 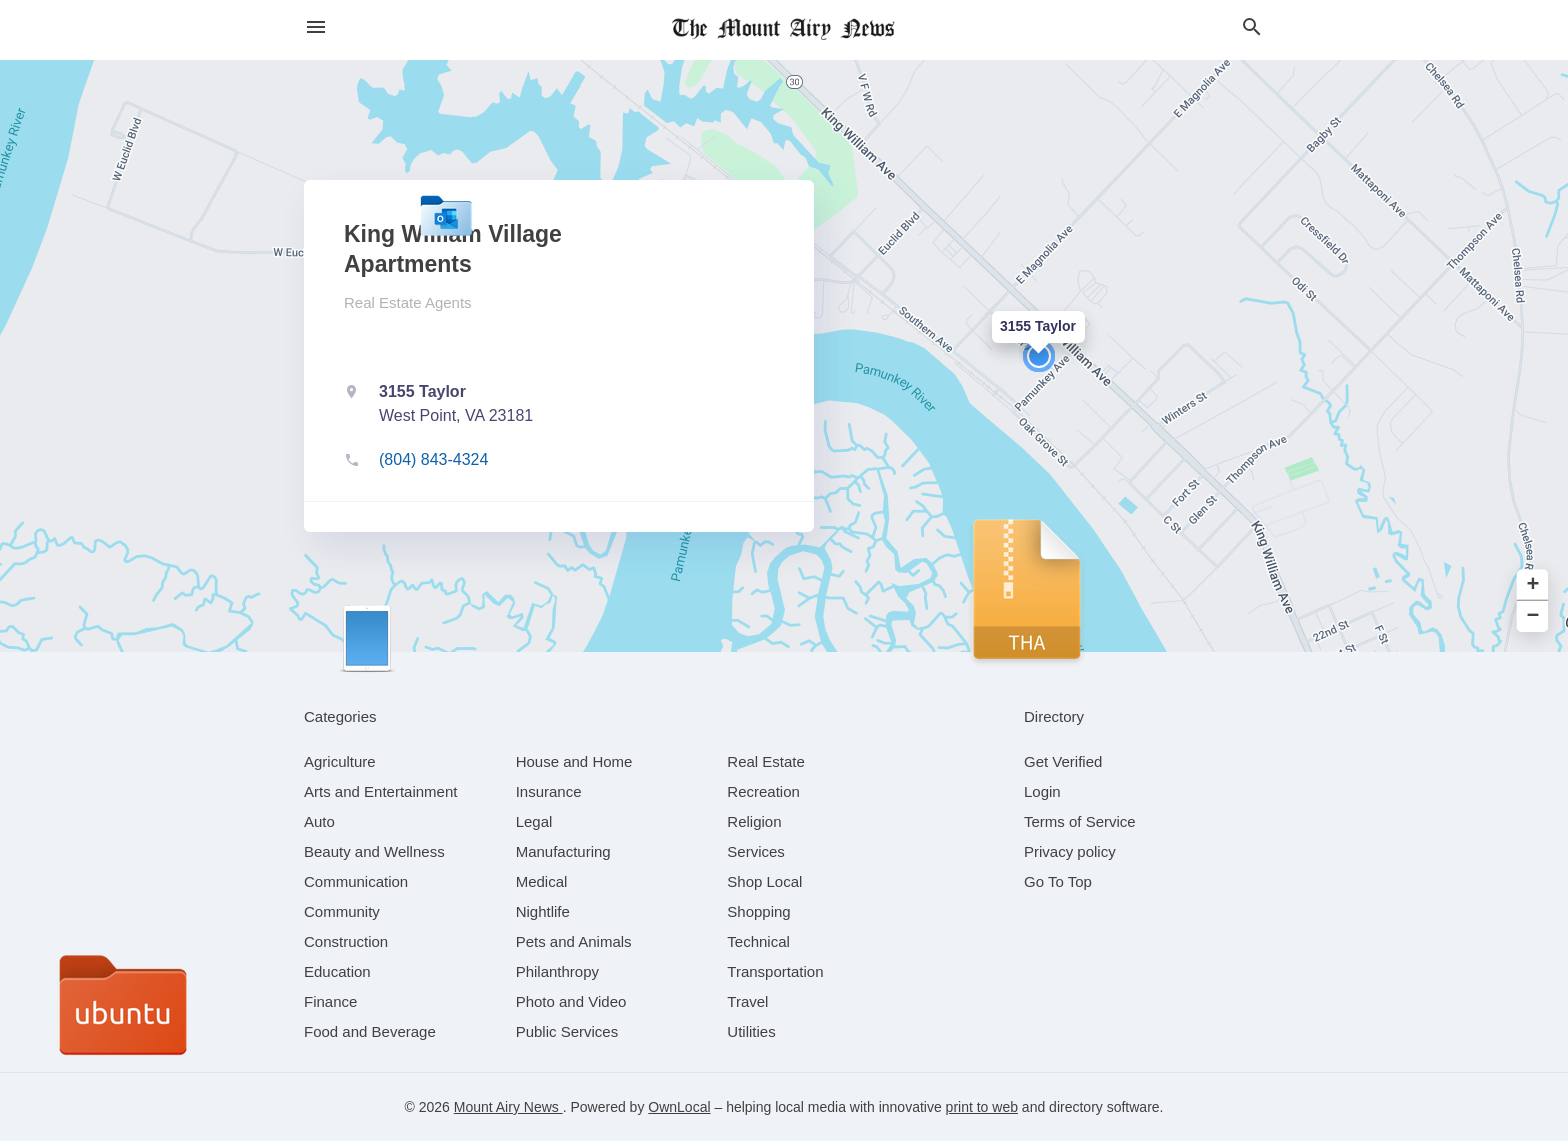 What do you see at coordinates (446, 217) in the screenshot?
I see `open folder containing microsoft outlook files` at bounding box center [446, 217].